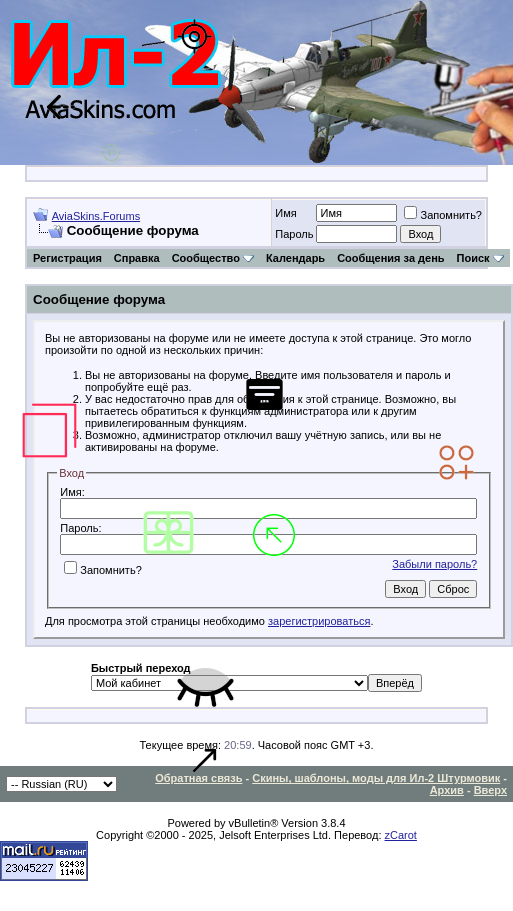  Describe the element at coordinates (274, 535) in the screenshot. I see `navigate back to previous screen` at that location.